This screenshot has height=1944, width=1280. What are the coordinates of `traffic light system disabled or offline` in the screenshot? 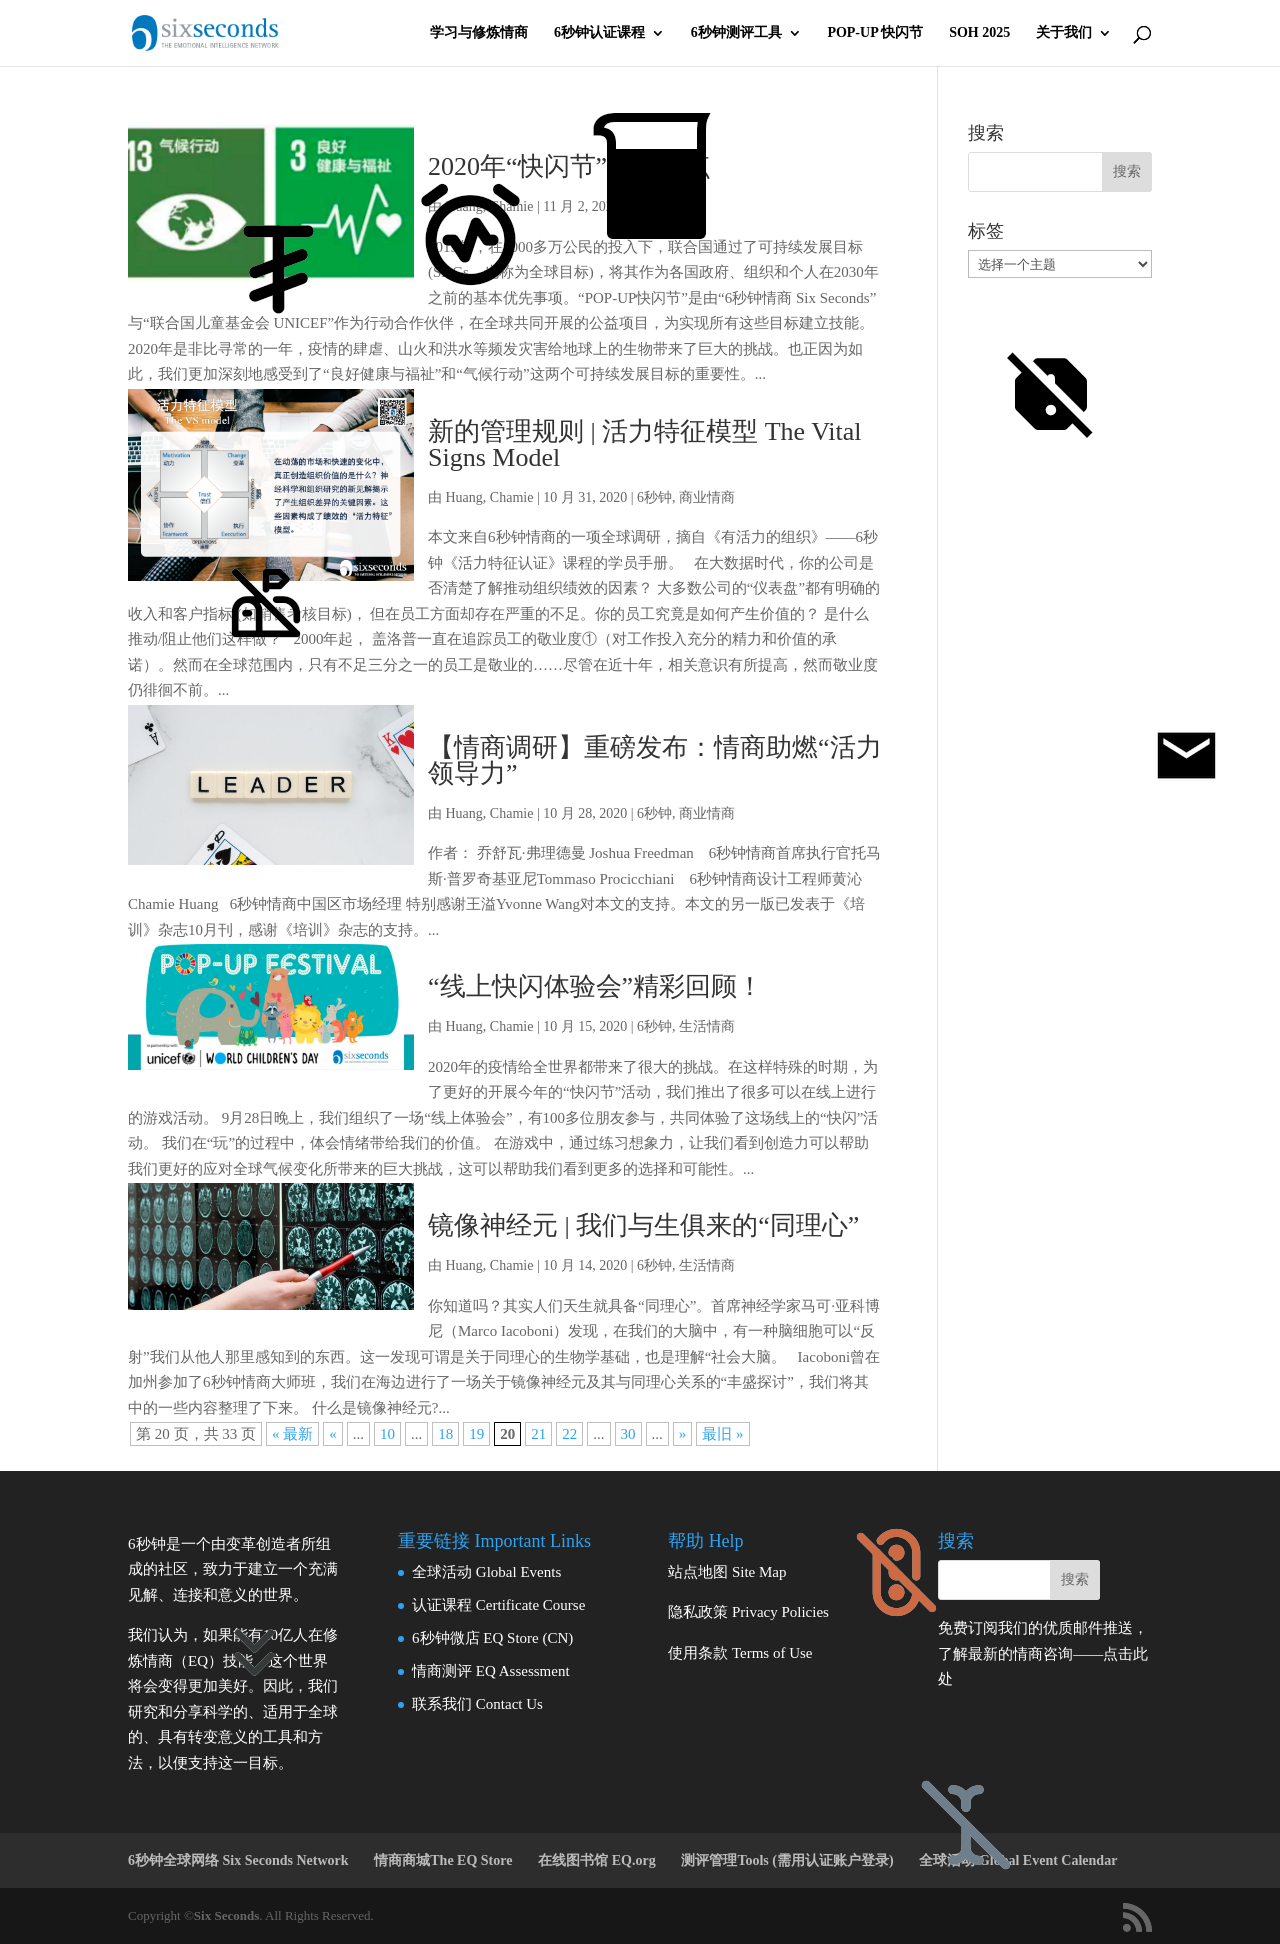 It's located at (896, 1572).